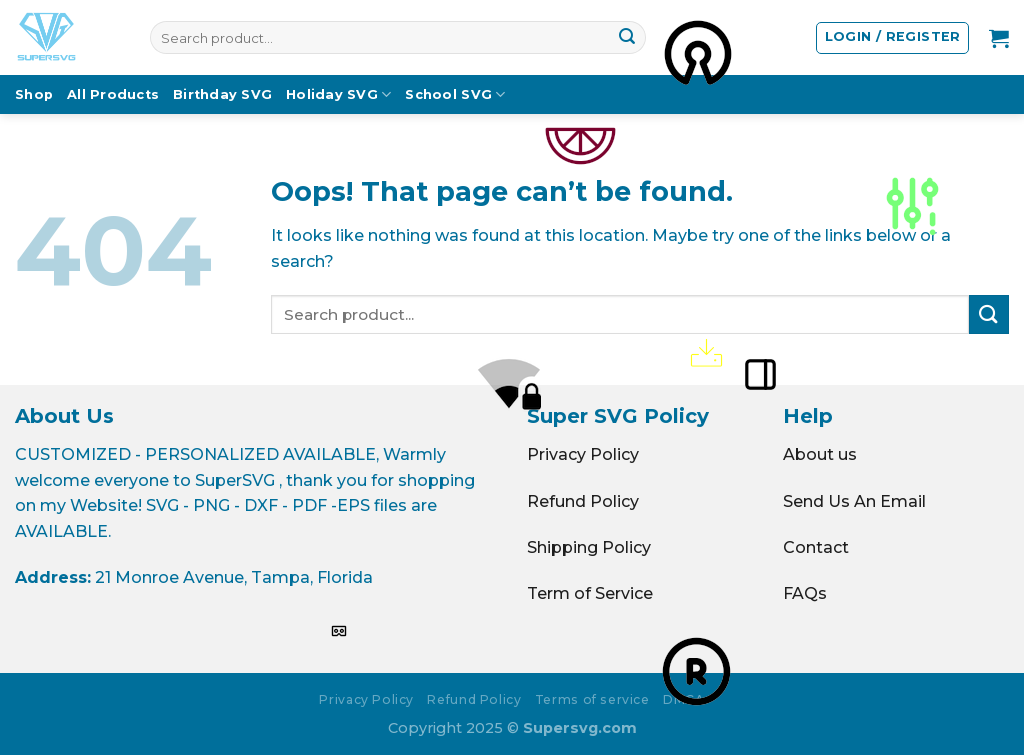  Describe the element at coordinates (339, 631) in the screenshot. I see `launch google cardboard VR experience` at that location.